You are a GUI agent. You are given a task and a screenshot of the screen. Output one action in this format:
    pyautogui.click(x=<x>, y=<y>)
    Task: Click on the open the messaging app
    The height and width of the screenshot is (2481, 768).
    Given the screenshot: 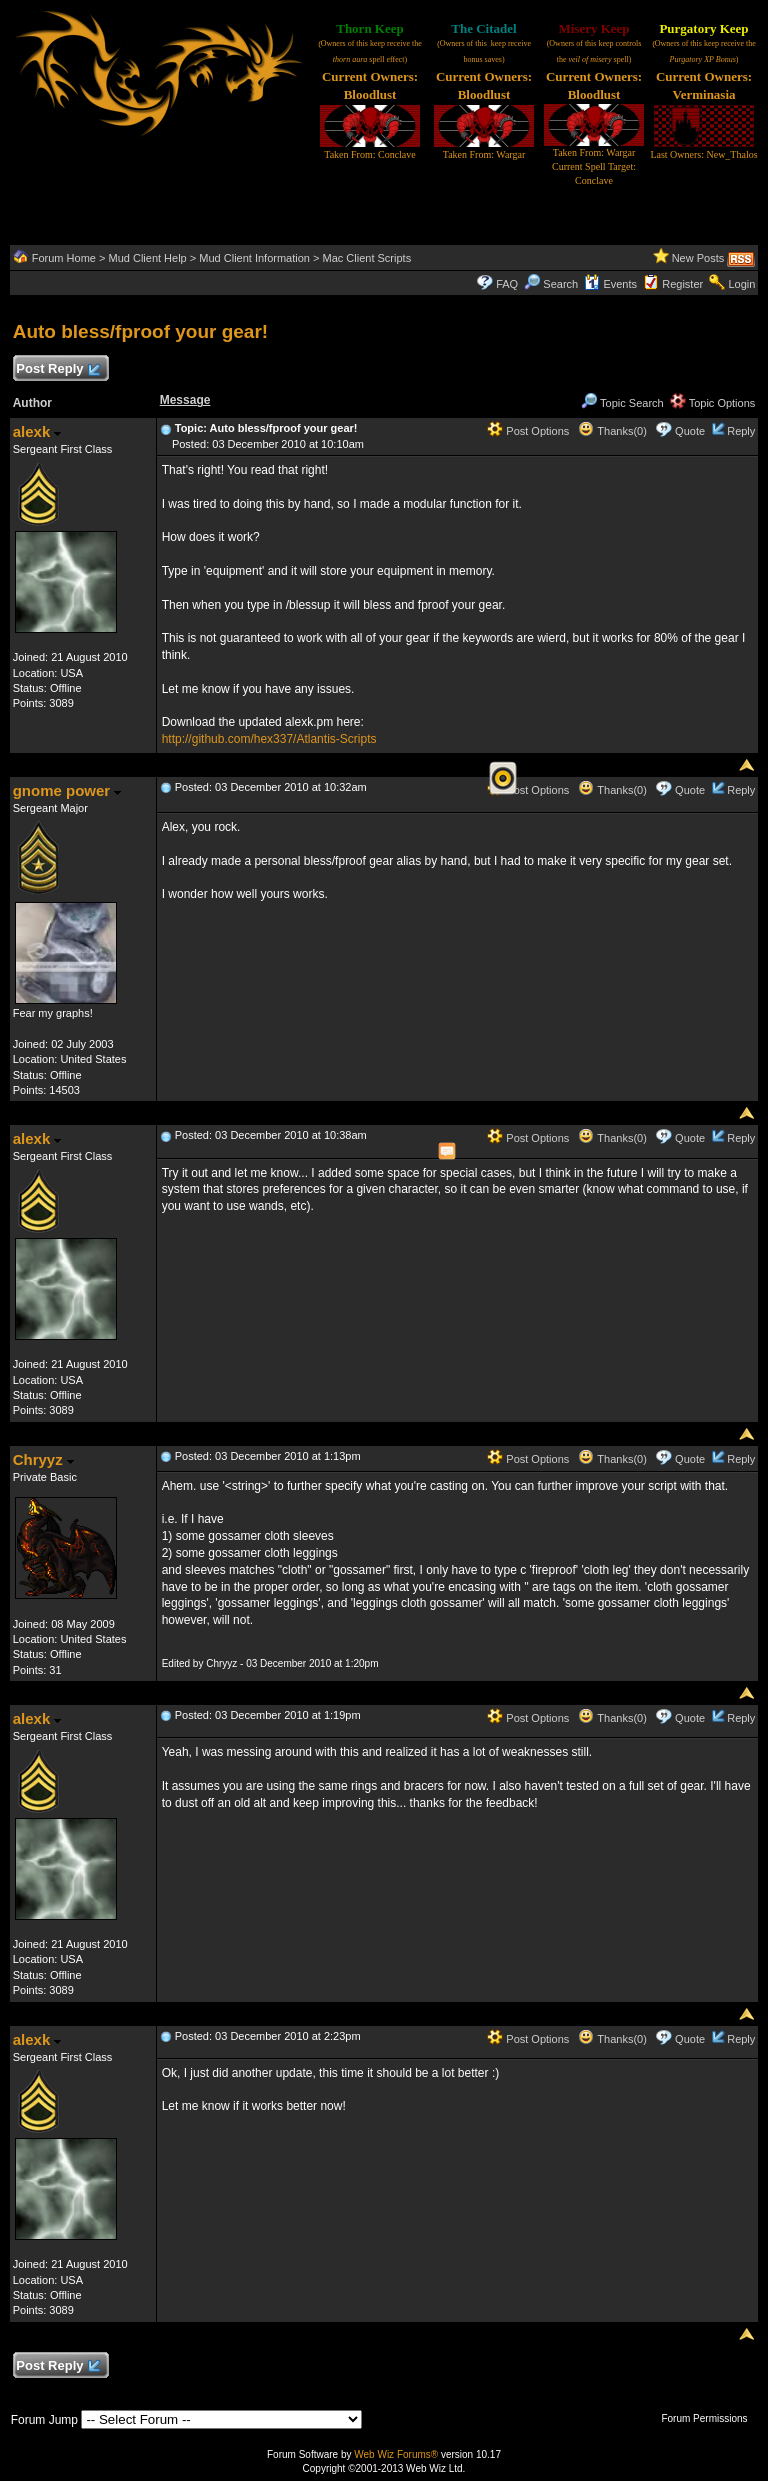 What is the action you would take?
    pyautogui.click(x=447, y=1151)
    